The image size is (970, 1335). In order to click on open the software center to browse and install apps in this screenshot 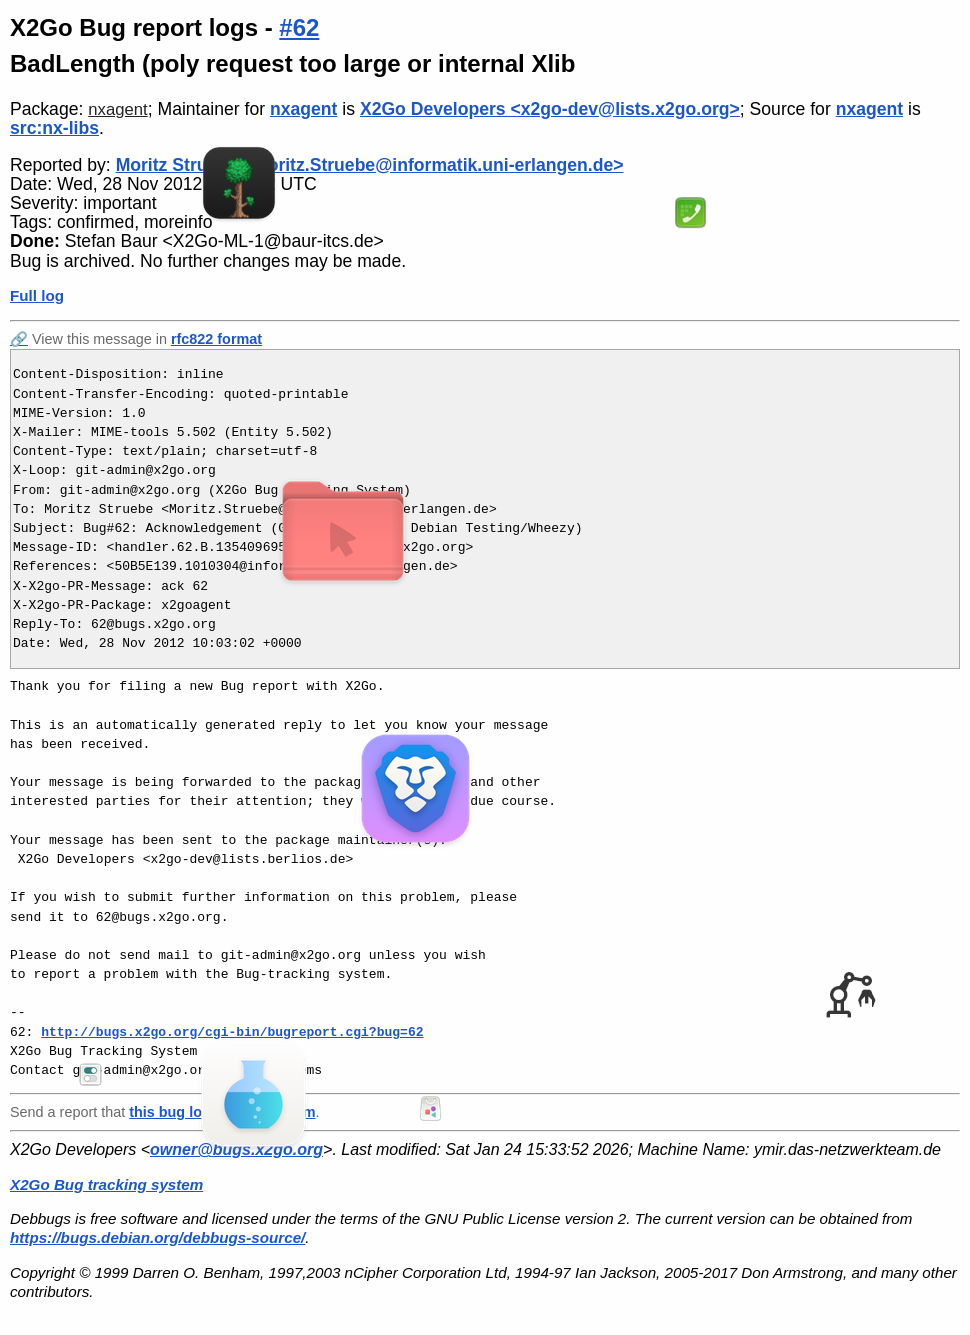, I will do `click(430, 1108)`.